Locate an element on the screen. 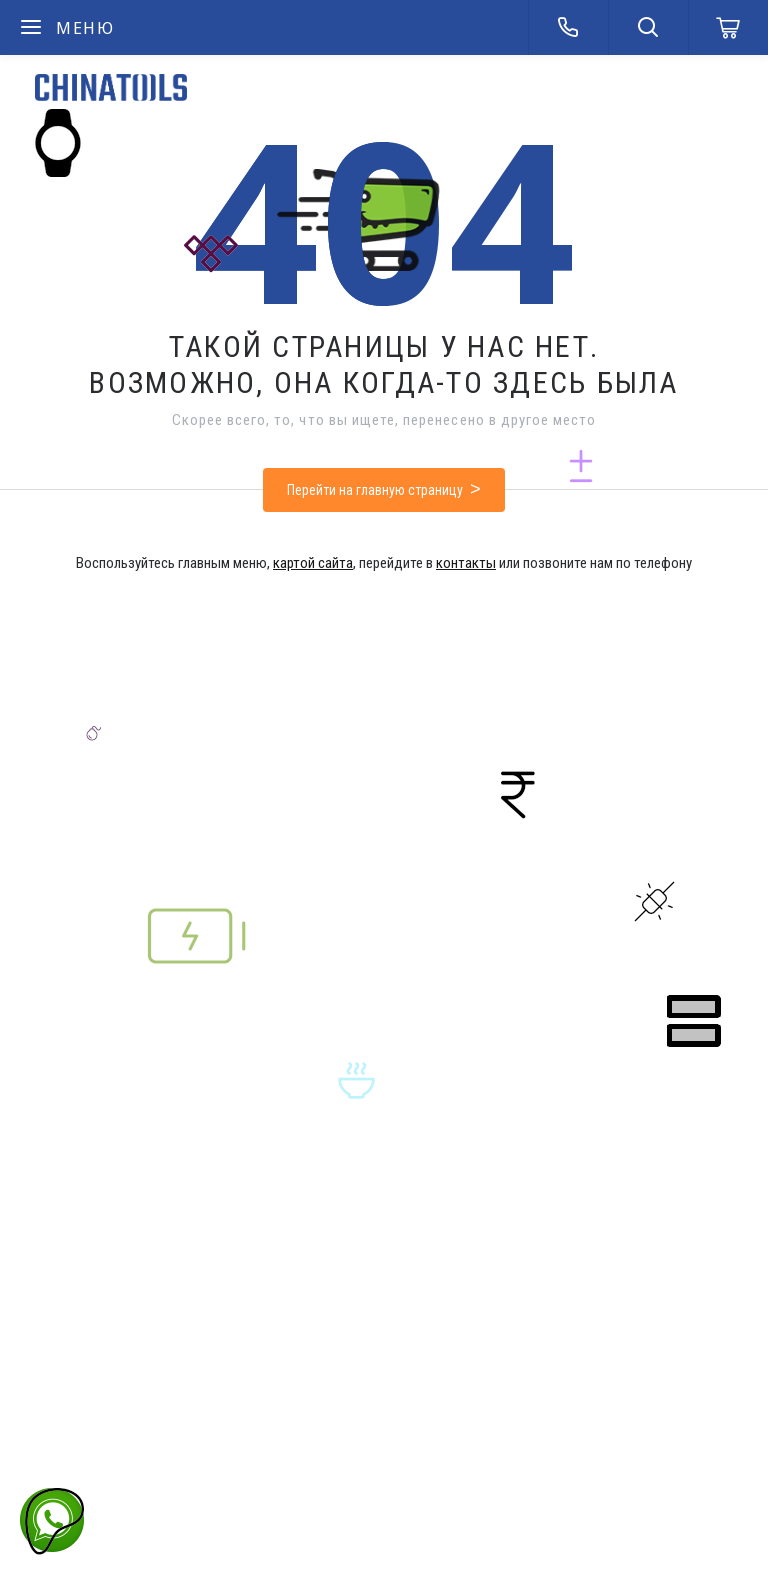  indicates a destructive or dangerous action is located at coordinates (93, 733).